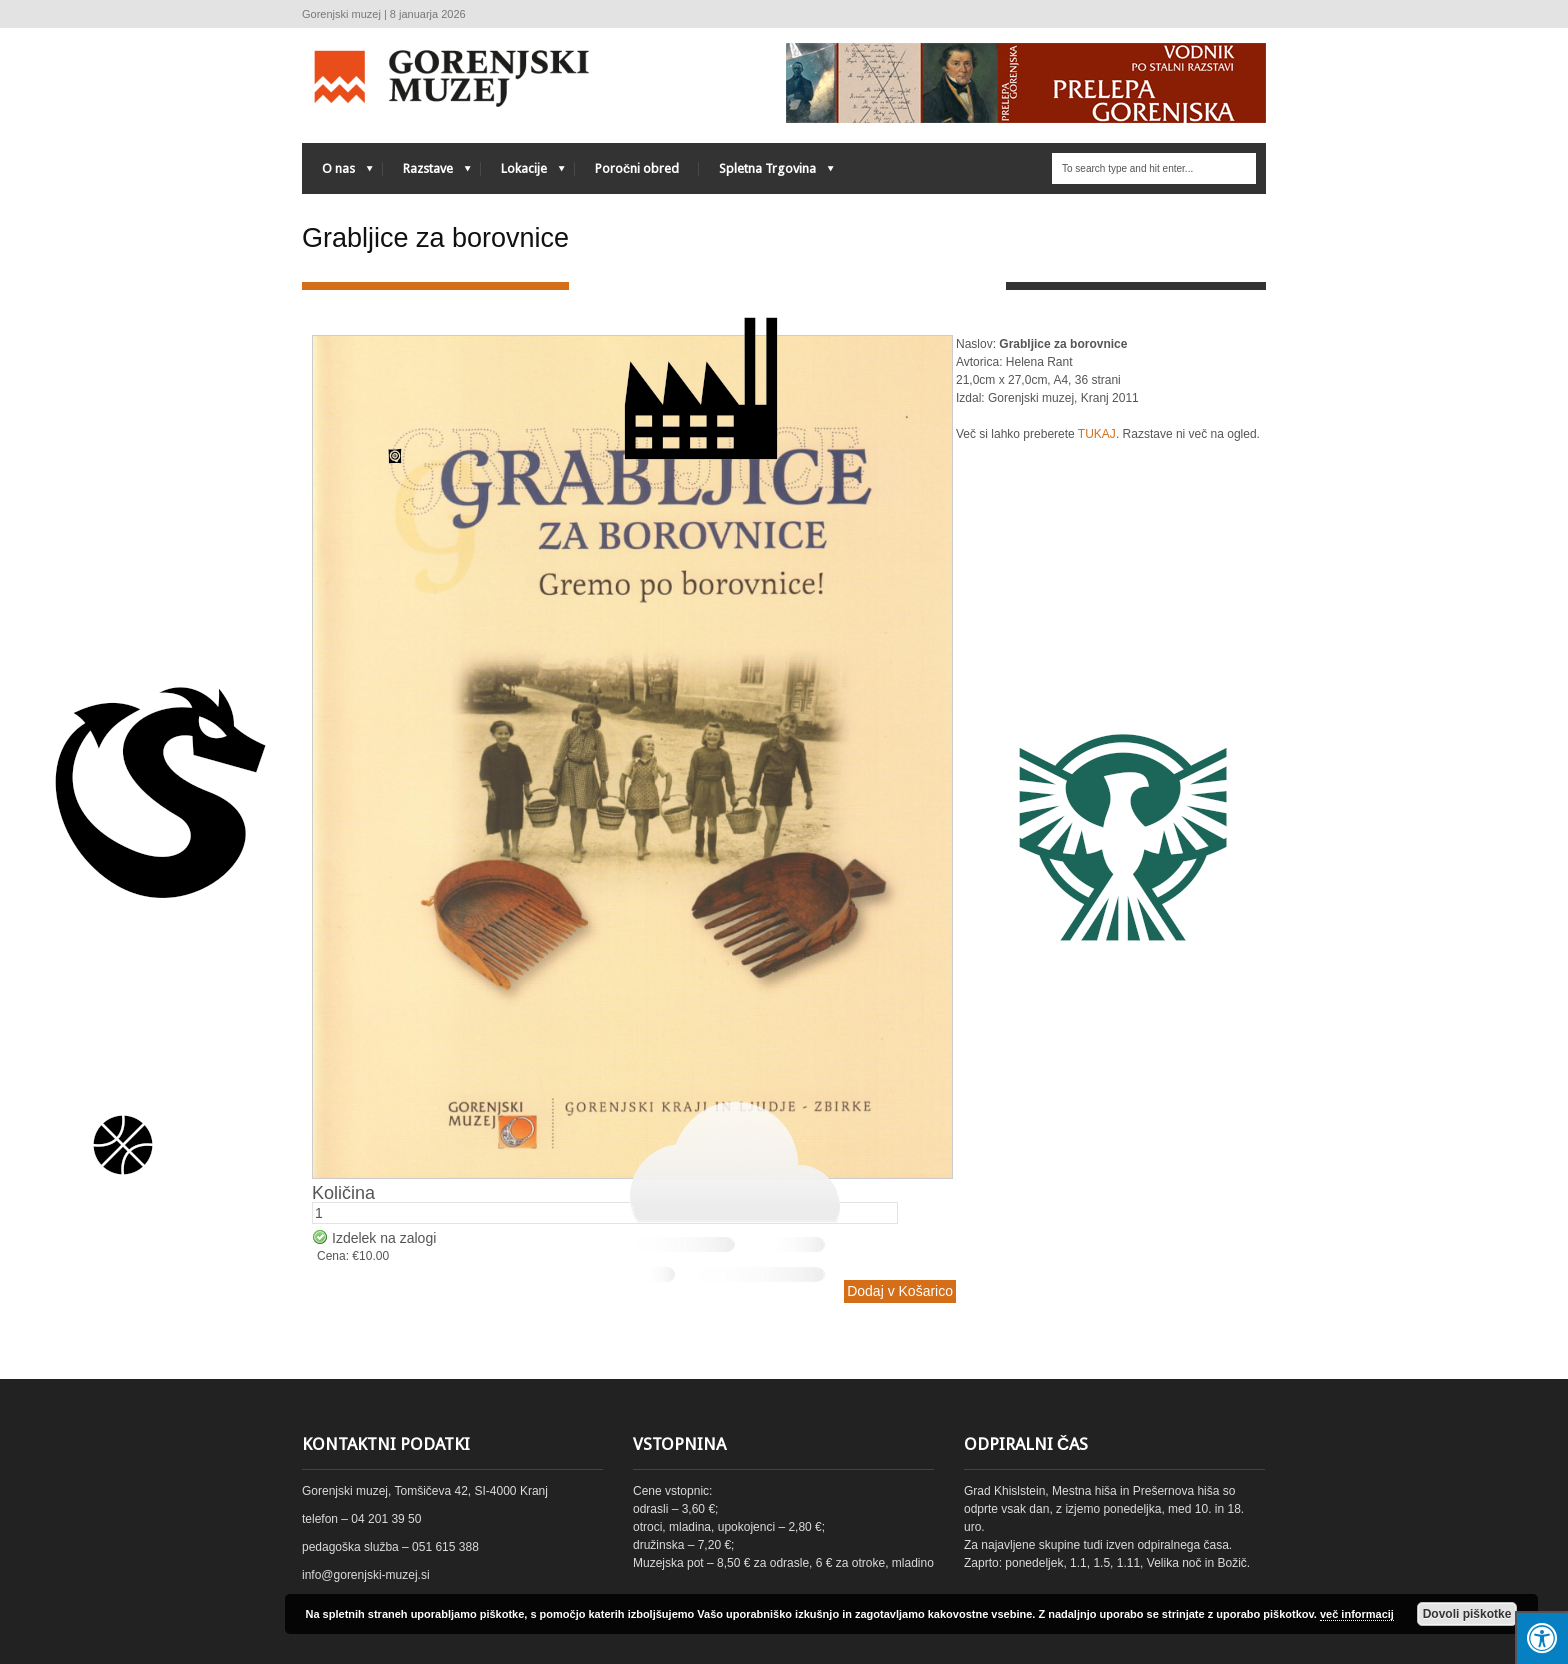 This screenshot has height=1664, width=1568. What do you see at coordinates (701, 383) in the screenshot?
I see `access factory or manufacturing settings` at bounding box center [701, 383].